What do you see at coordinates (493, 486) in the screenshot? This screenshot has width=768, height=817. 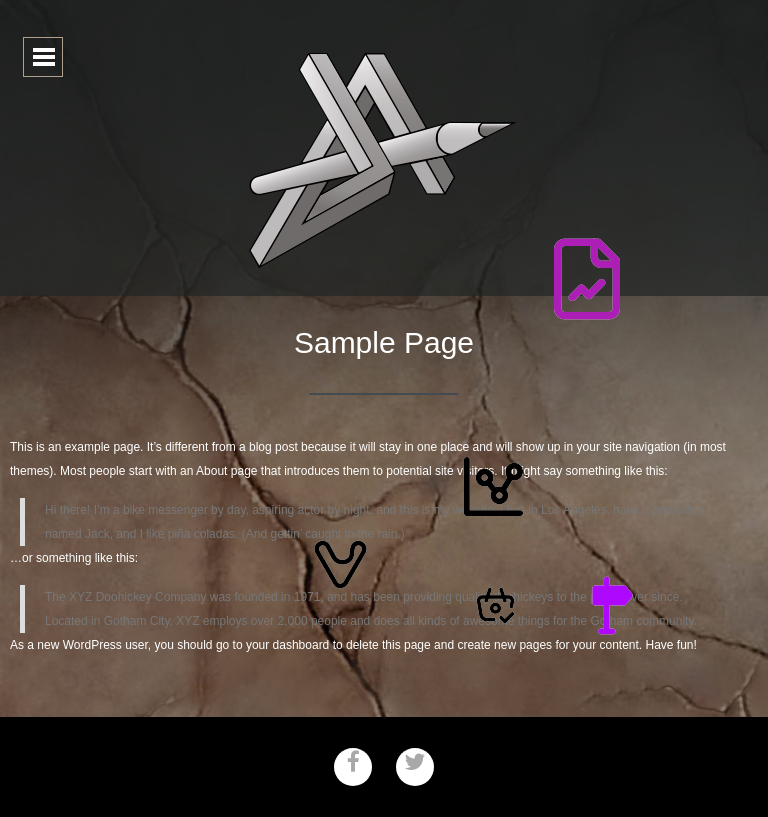 I see `view scatter plot or data visualization` at bounding box center [493, 486].